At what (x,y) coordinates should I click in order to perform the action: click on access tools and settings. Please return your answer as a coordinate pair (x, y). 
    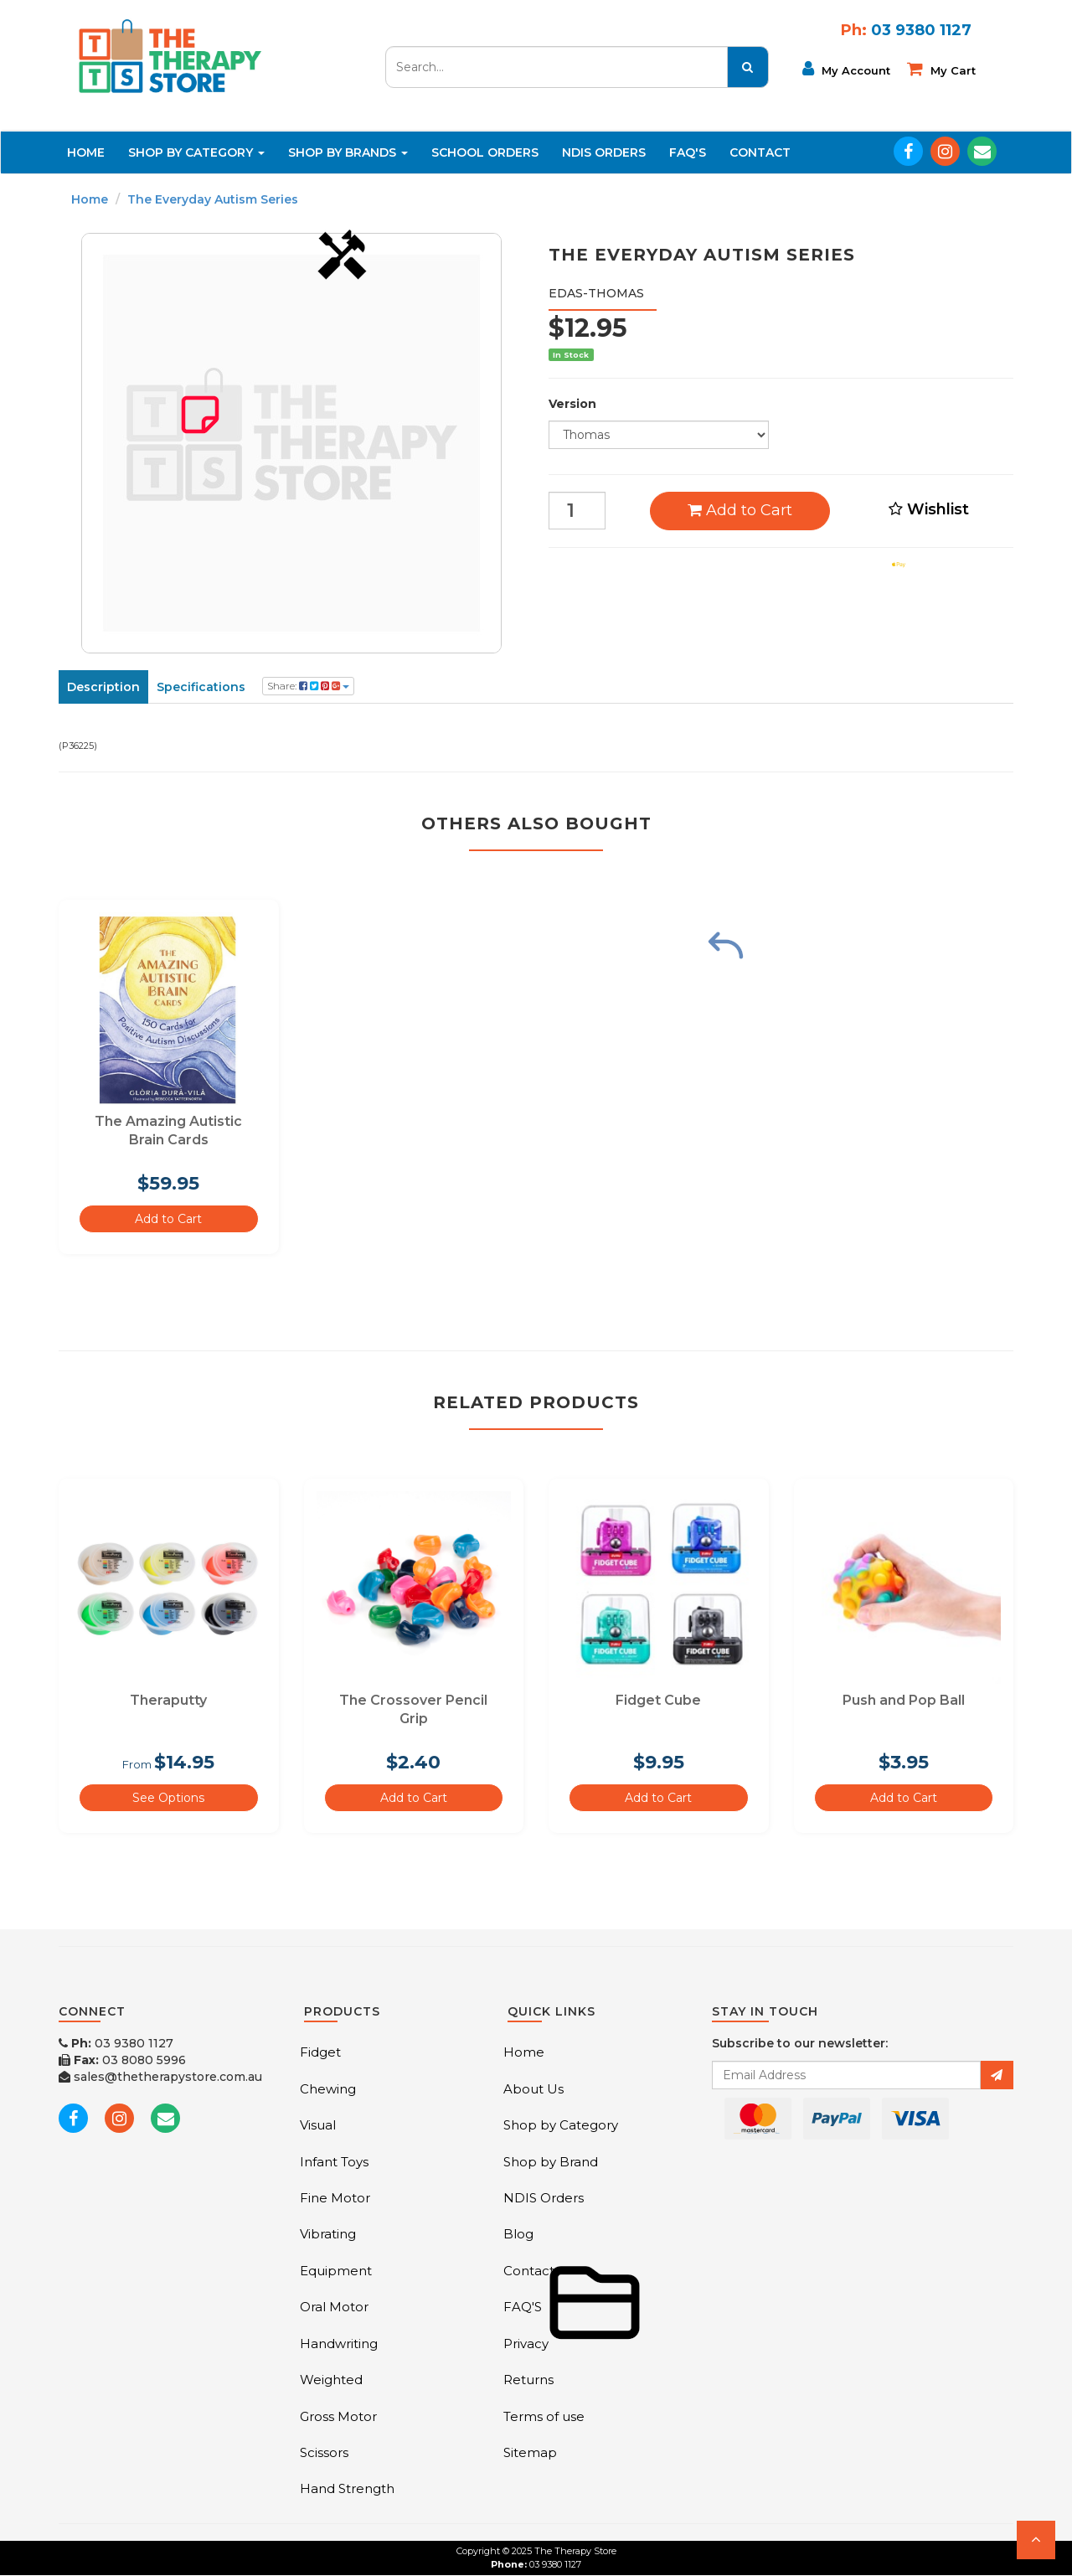
    Looking at the image, I should click on (342, 255).